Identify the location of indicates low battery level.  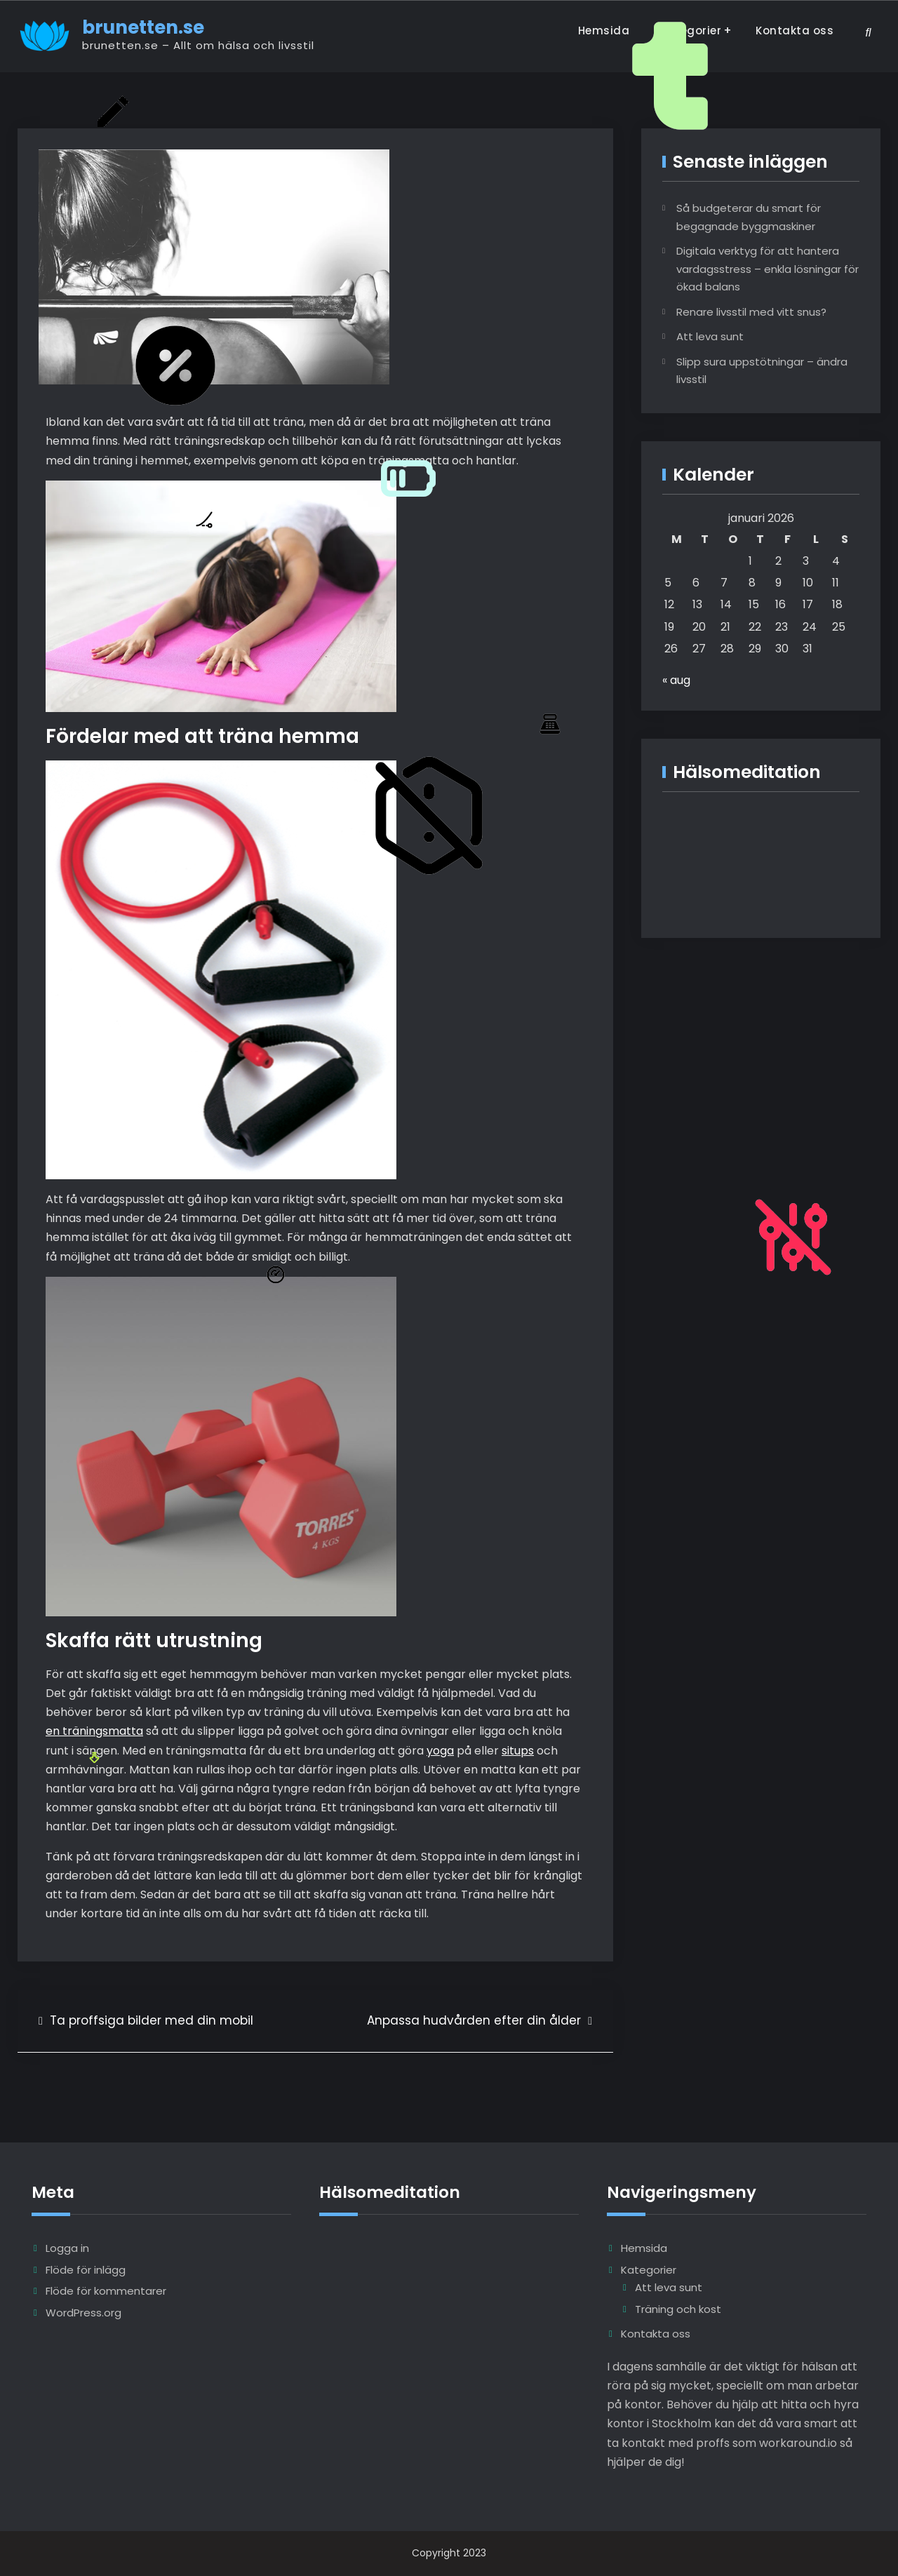
(408, 478).